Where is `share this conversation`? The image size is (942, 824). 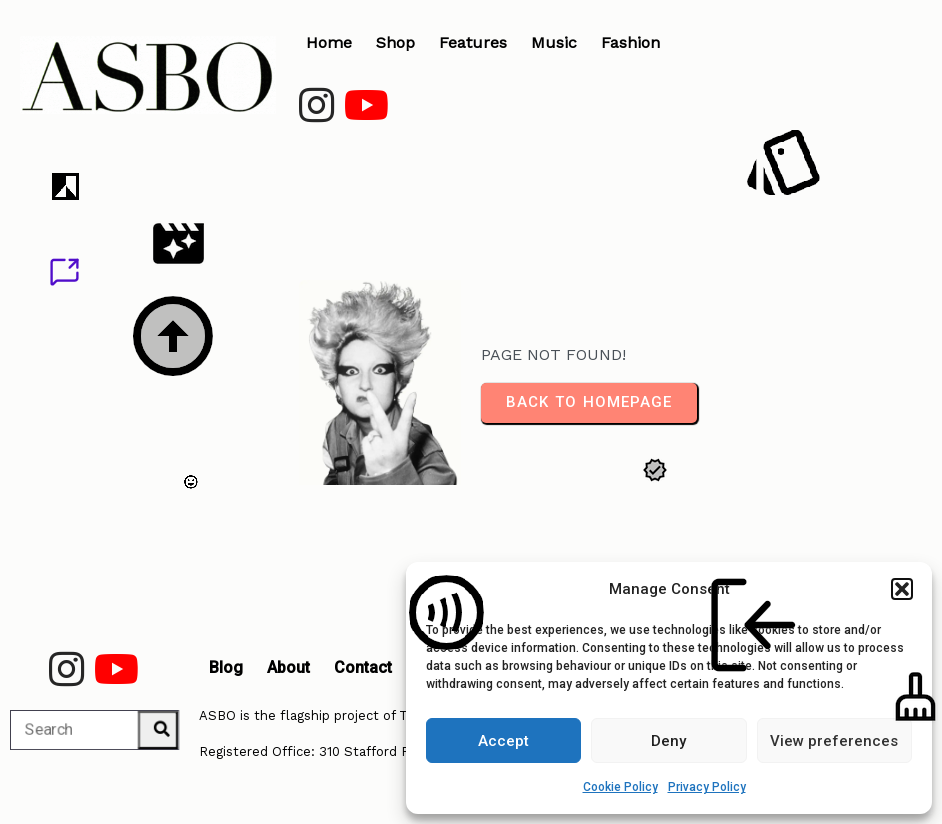
share this conversation is located at coordinates (64, 271).